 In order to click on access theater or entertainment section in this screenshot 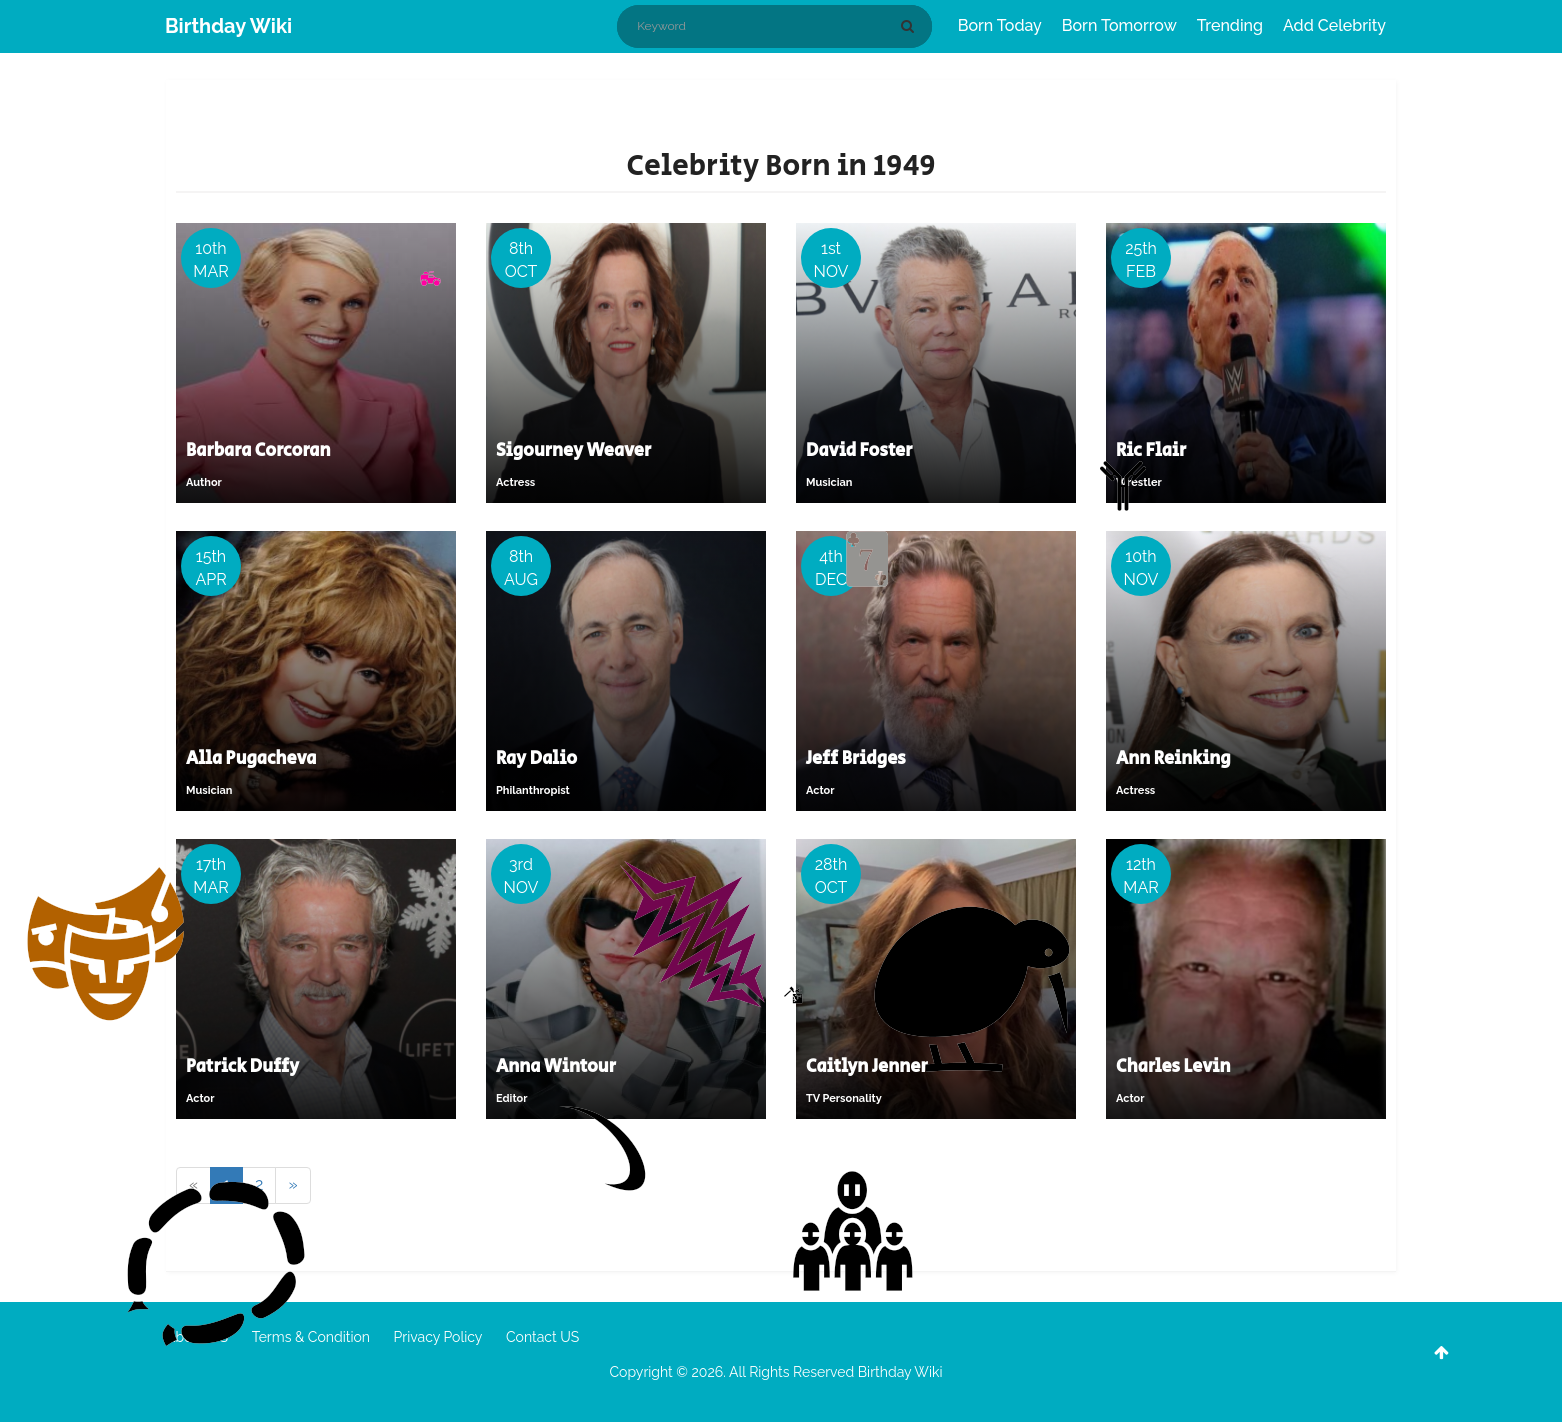, I will do `click(105, 941)`.